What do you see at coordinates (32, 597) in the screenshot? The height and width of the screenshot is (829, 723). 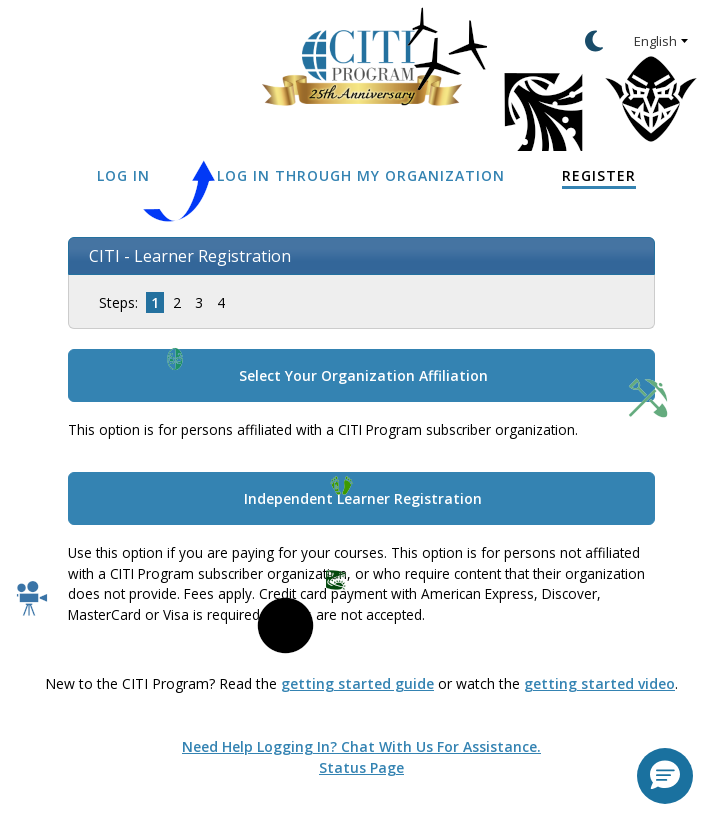 I see `access video or movie content` at bounding box center [32, 597].